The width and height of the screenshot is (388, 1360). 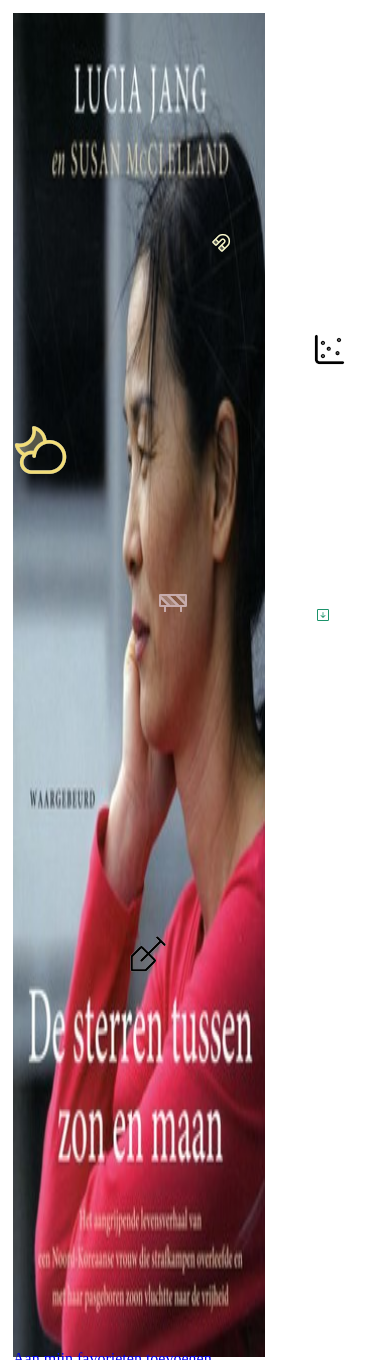 What do you see at coordinates (39, 452) in the screenshot?
I see `indicates nighttime or evening weather conditions` at bounding box center [39, 452].